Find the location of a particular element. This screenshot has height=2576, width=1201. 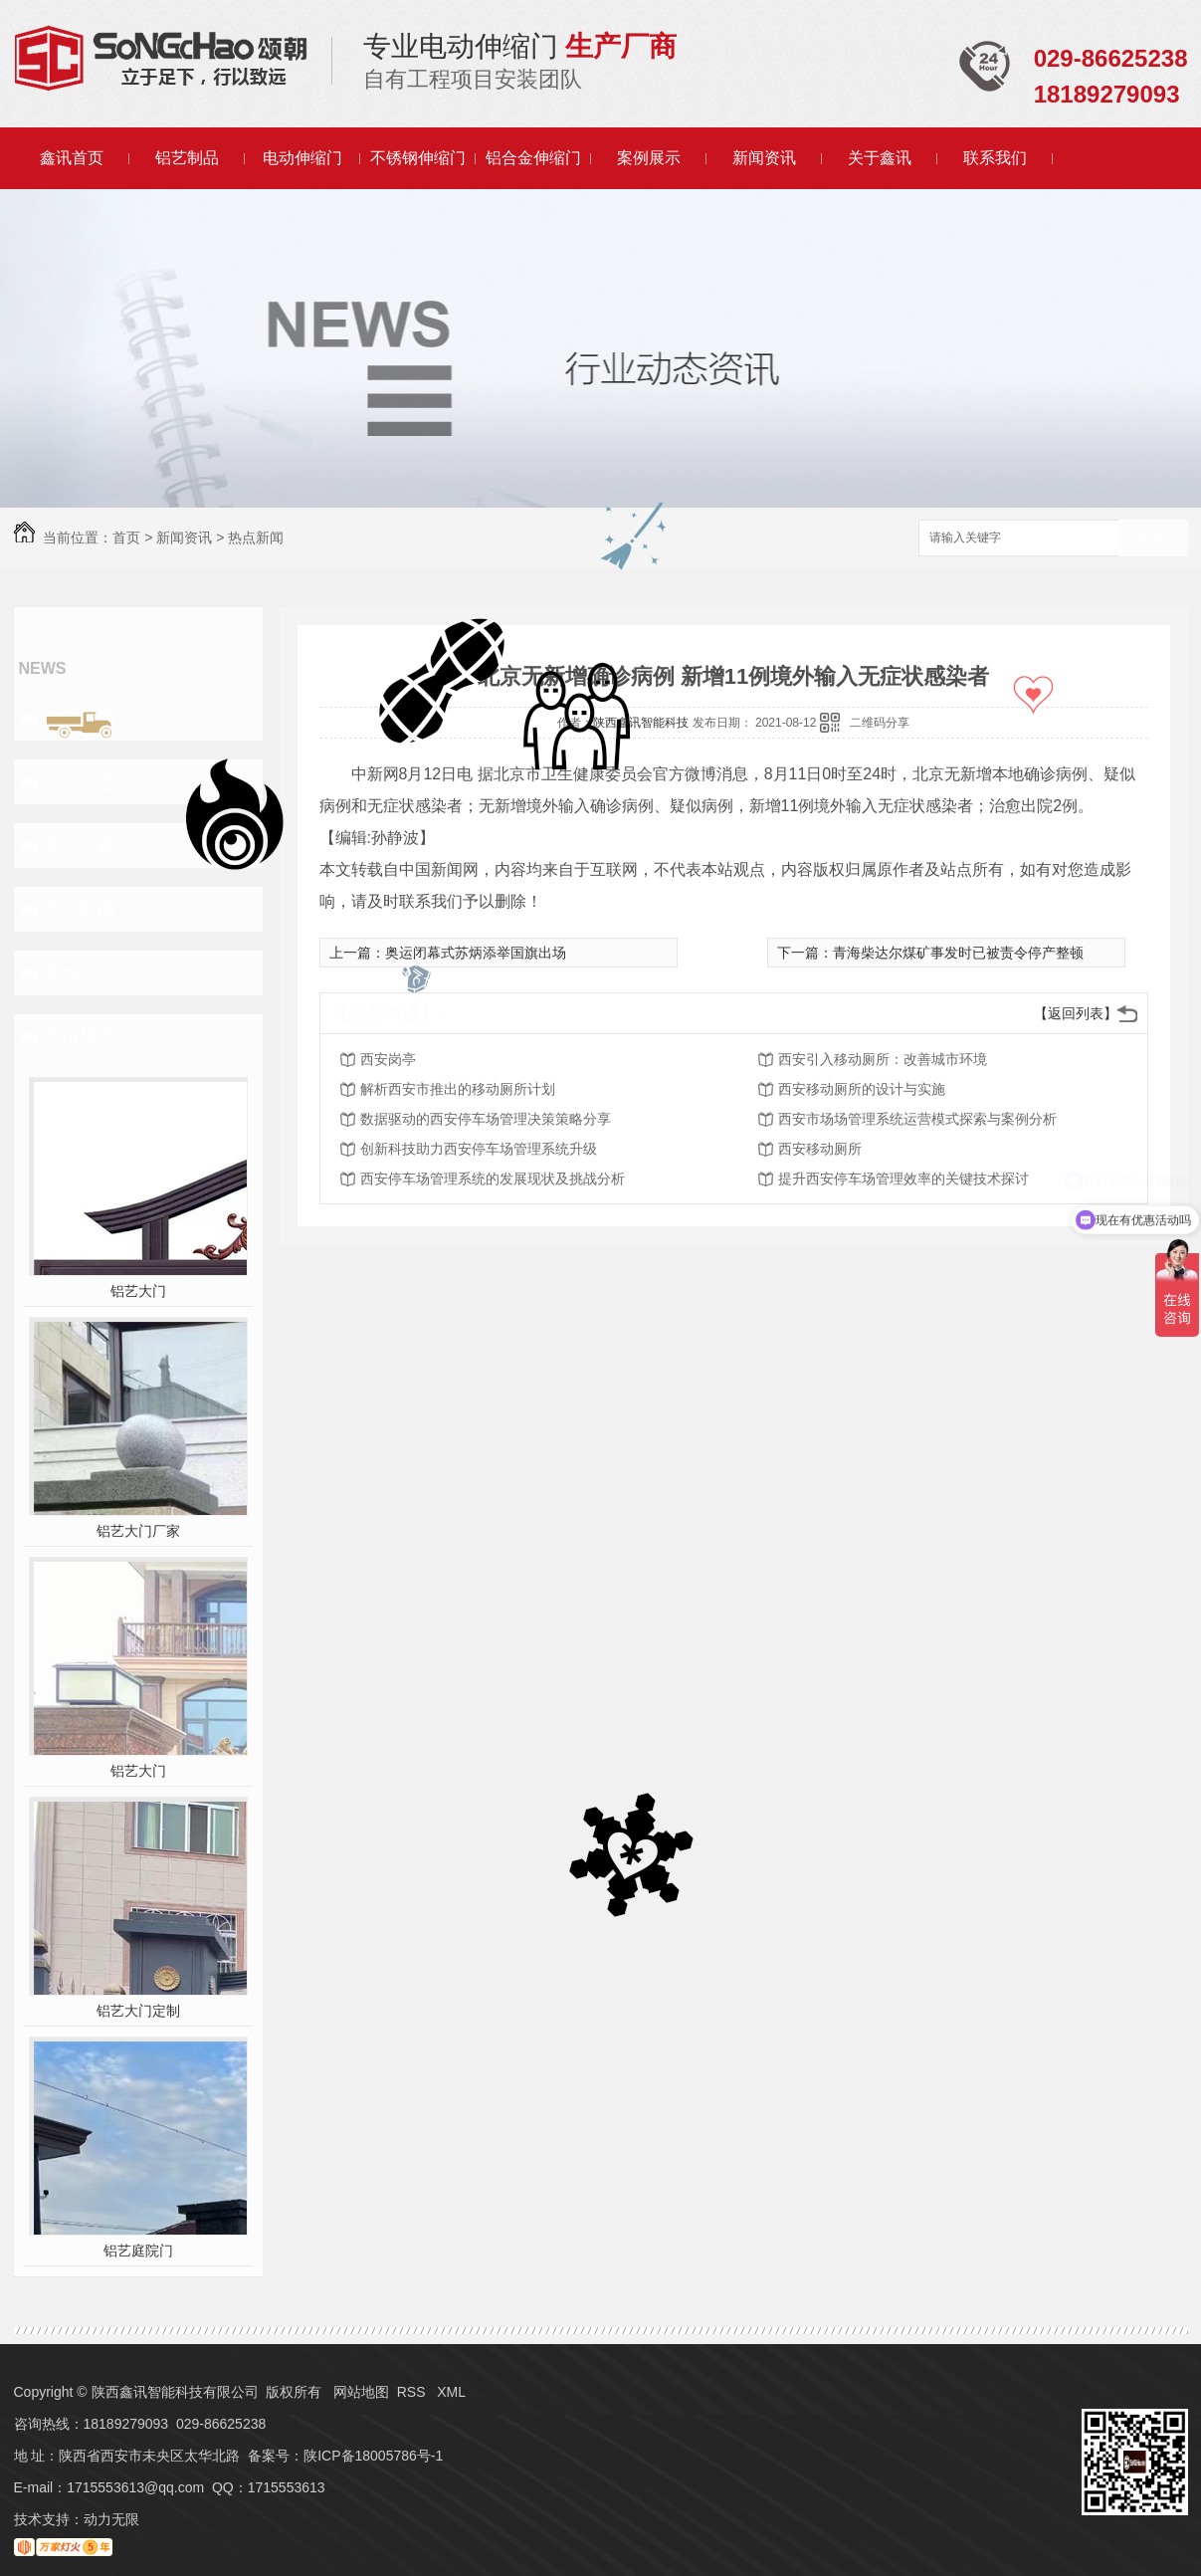

select flatbed truck for delivery option is located at coordinates (79, 725).